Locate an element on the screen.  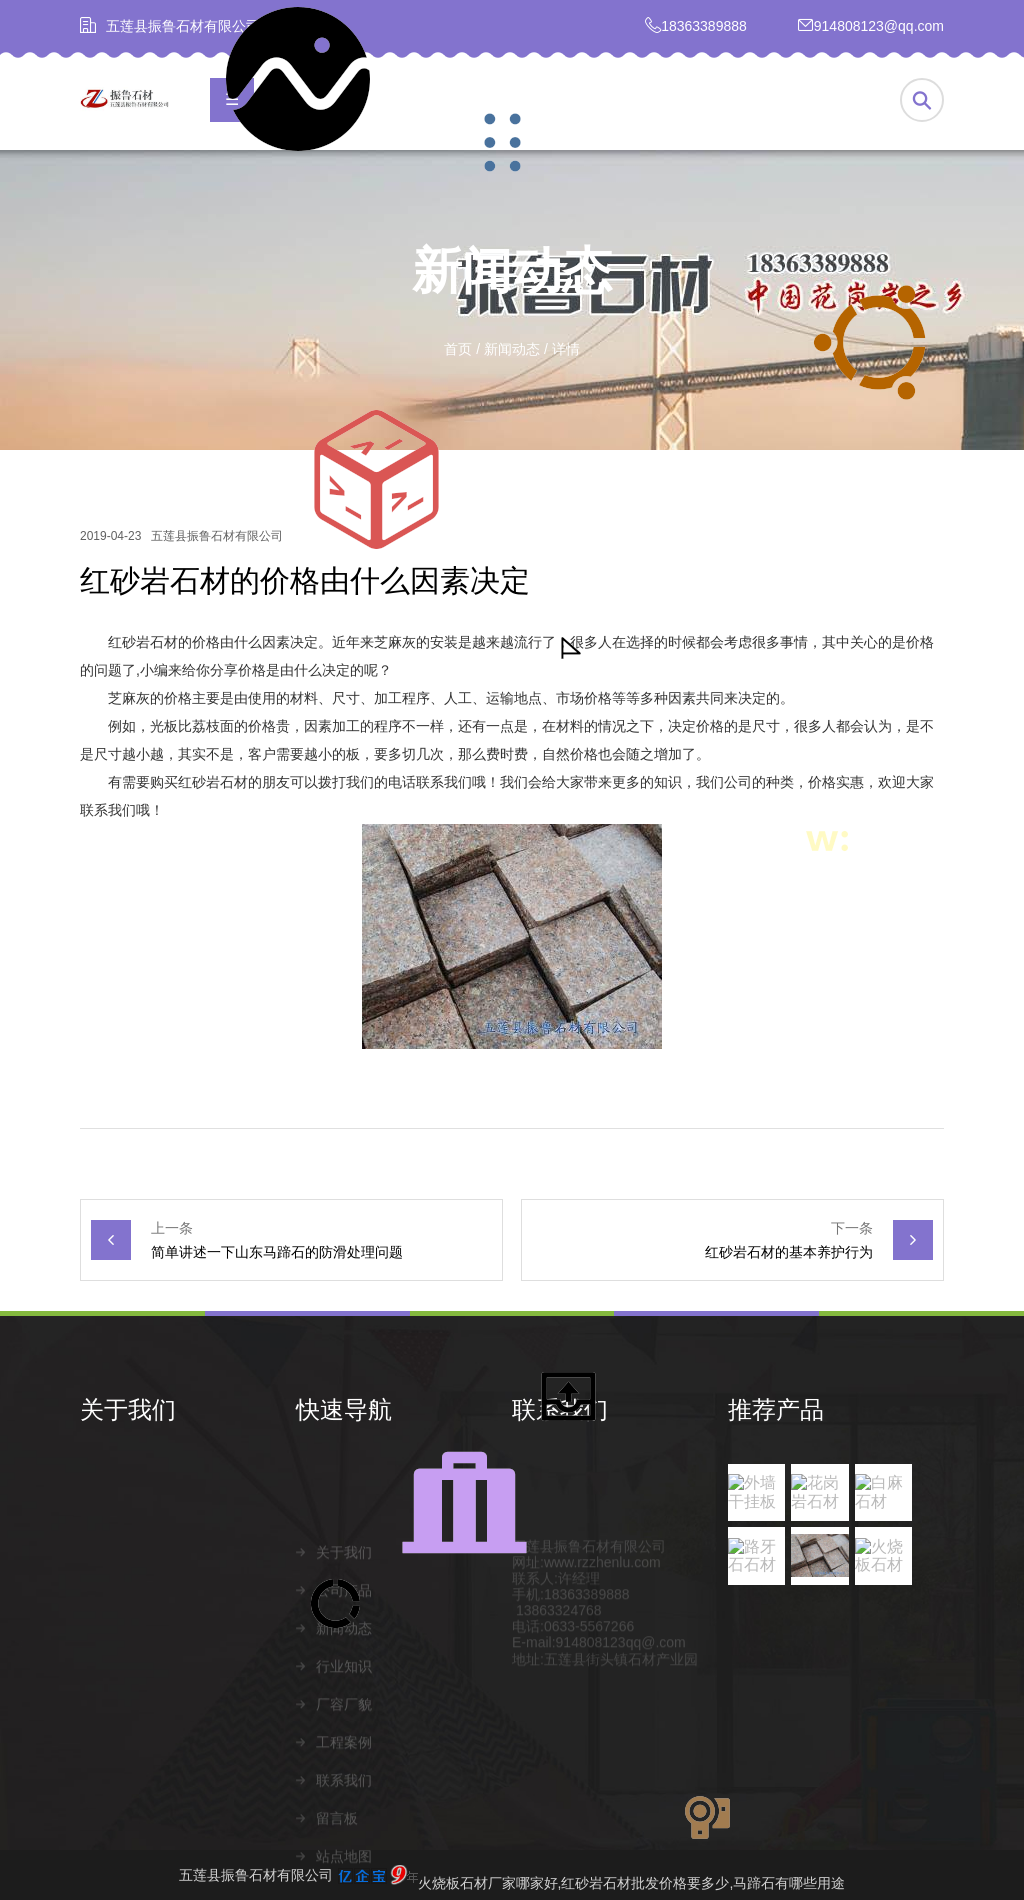
find luggage deposit or storage facilities is located at coordinates (464, 1502).